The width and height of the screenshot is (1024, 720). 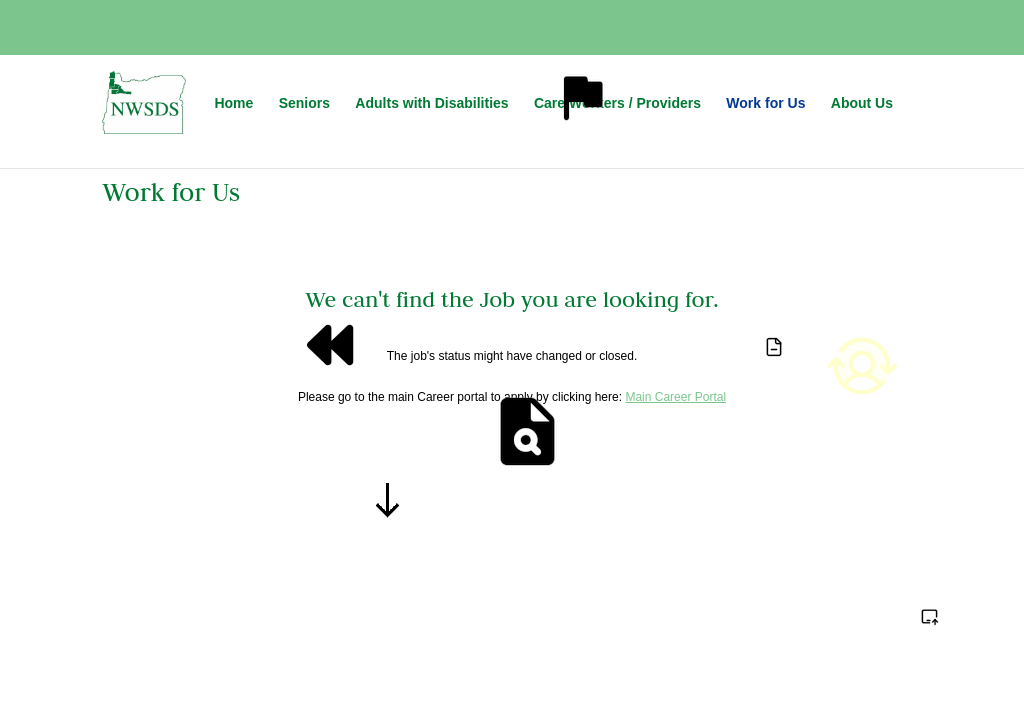 What do you see at coordinates (333, 345) in the screenshot?
I see `skip to previous track` at bounding box center [333, 345].